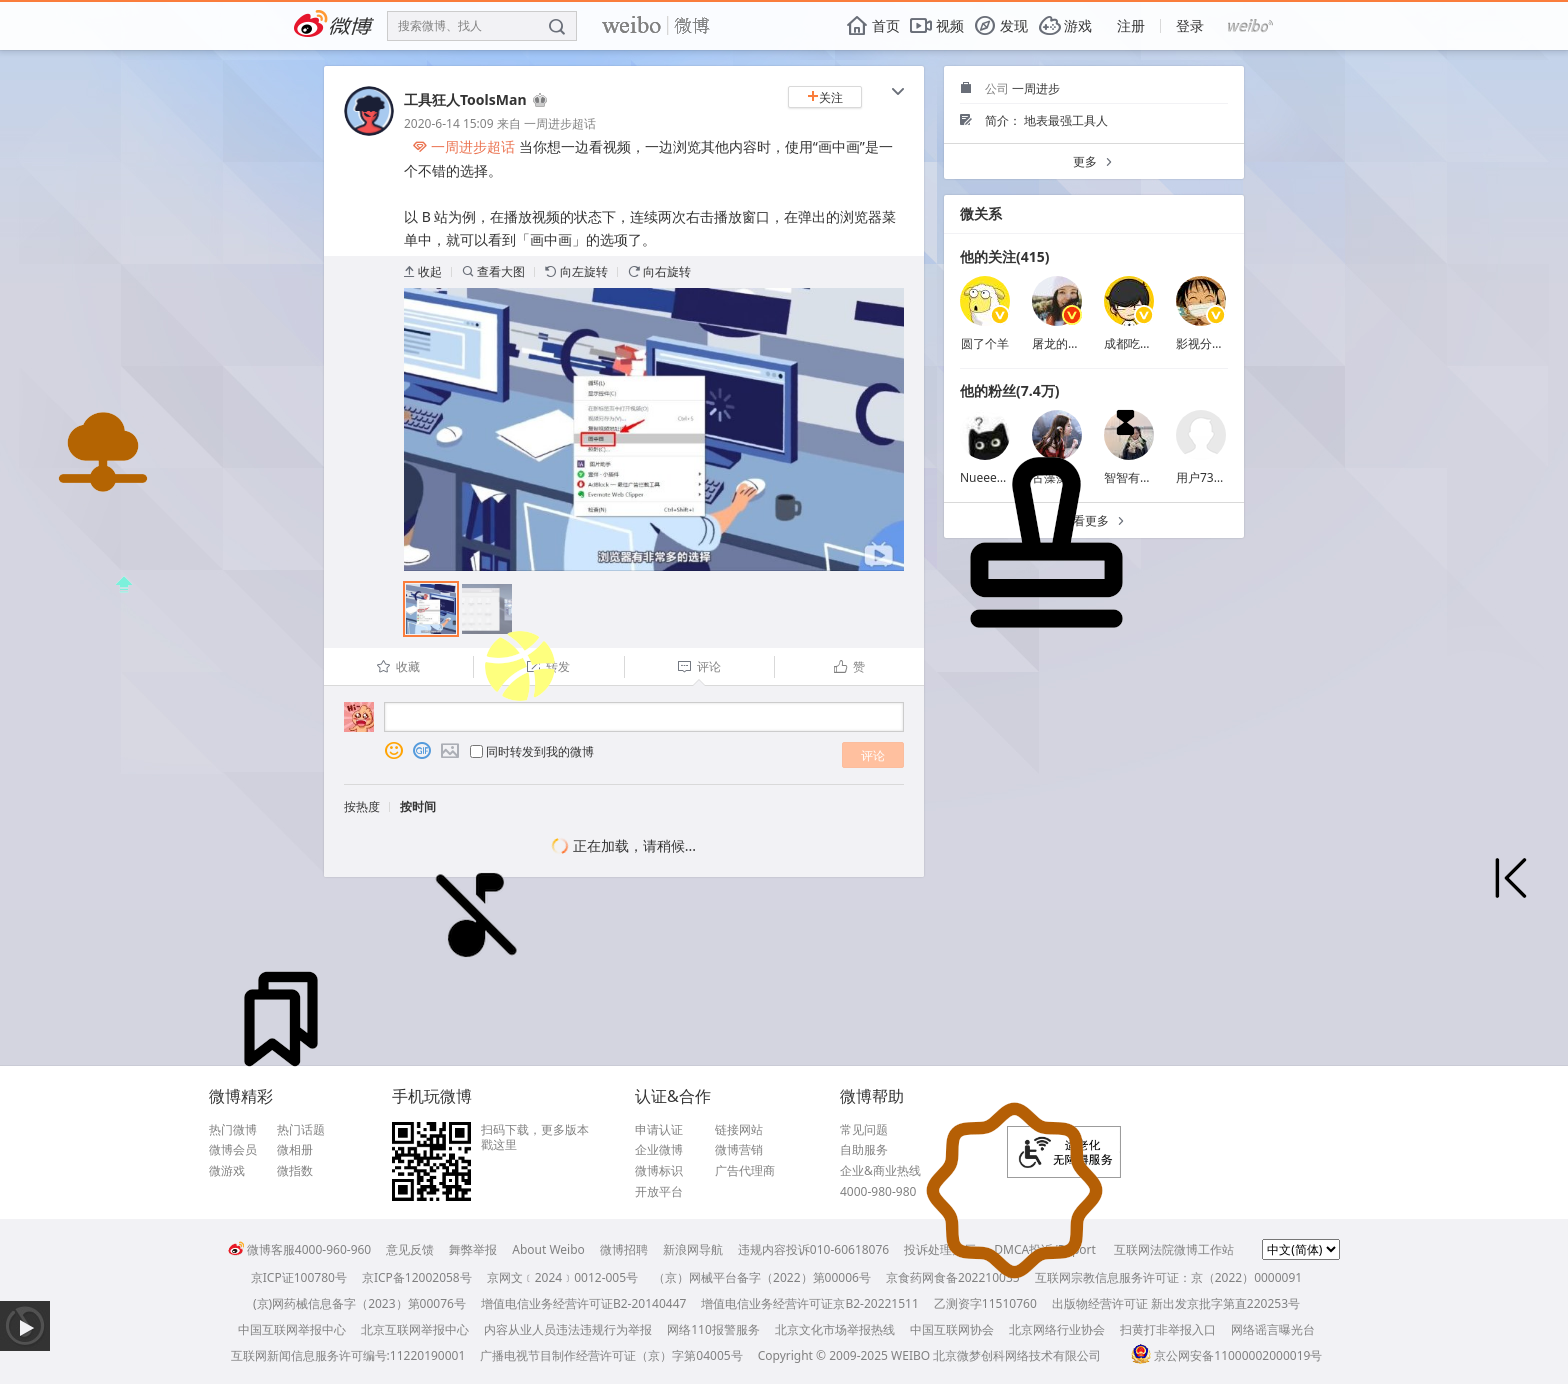 Image resolution: width=1568 pixels, height=1384 pixels. I want to click on mute or disable music playback, so click(476, 915).